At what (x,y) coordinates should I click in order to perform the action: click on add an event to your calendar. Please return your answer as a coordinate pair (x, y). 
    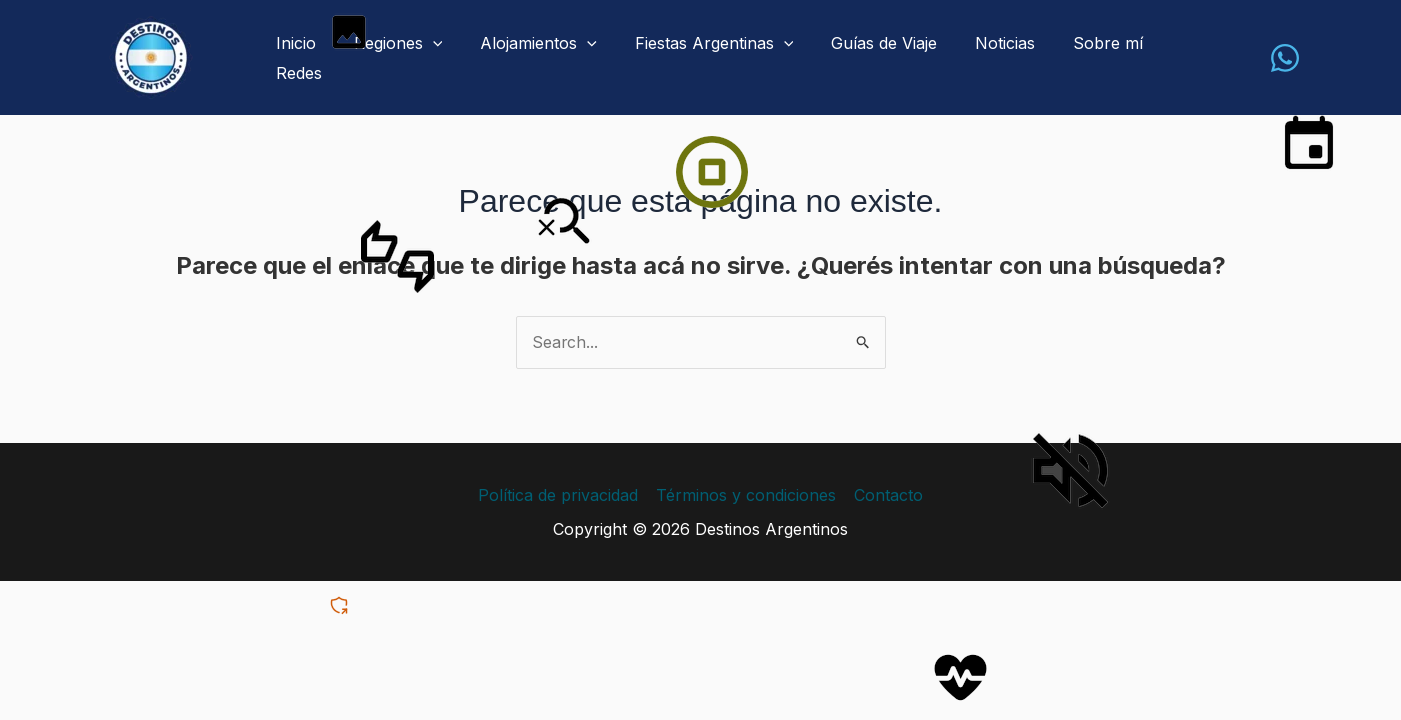
    Looking at the image, I should click on (1309, 145).